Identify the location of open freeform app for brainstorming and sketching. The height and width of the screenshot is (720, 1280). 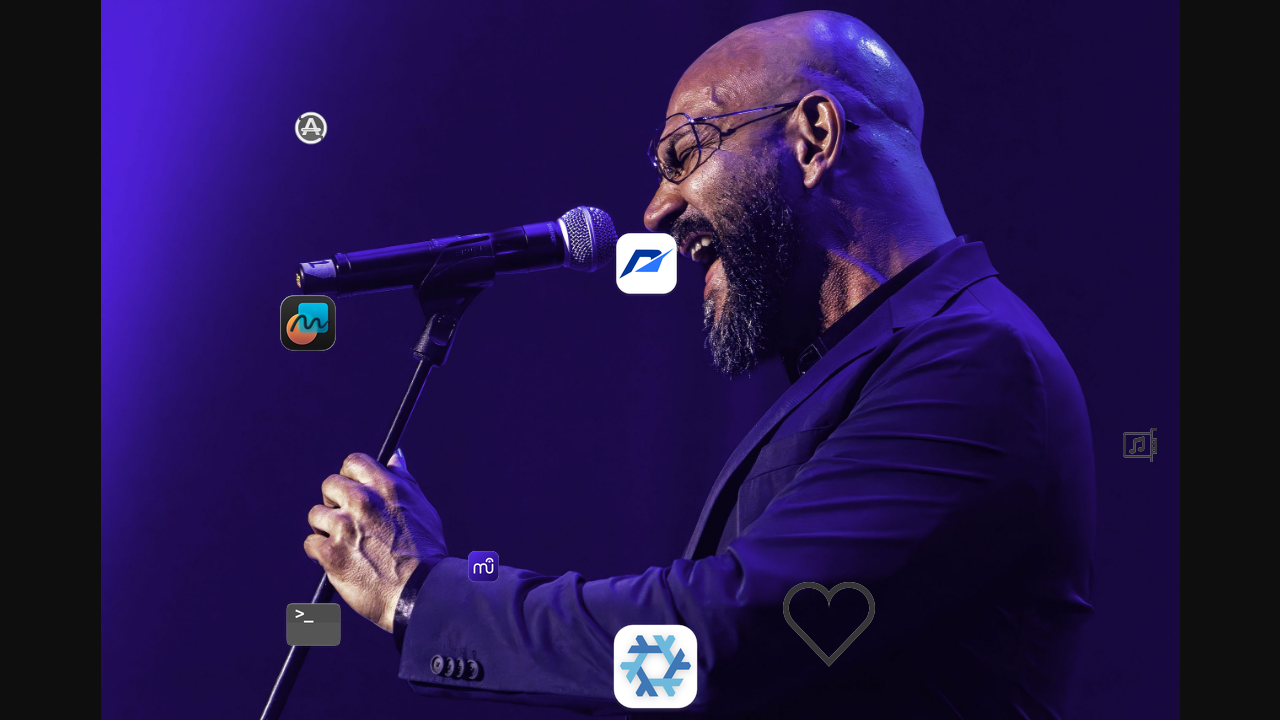
(308, 323).